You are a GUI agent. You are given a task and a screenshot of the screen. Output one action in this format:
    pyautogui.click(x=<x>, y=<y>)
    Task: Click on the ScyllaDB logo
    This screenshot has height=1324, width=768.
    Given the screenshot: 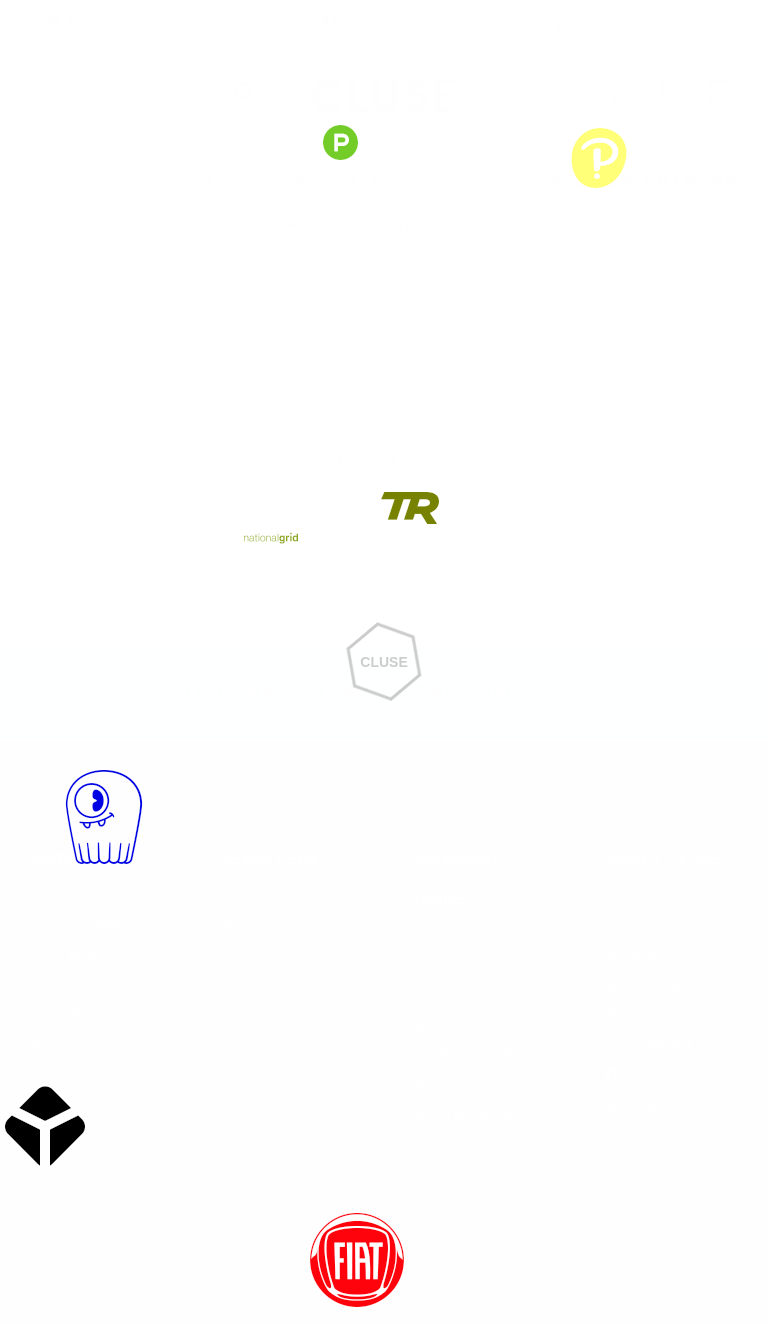 What is the action you would take?
    pyautogui.click(x=104, y=817)
    